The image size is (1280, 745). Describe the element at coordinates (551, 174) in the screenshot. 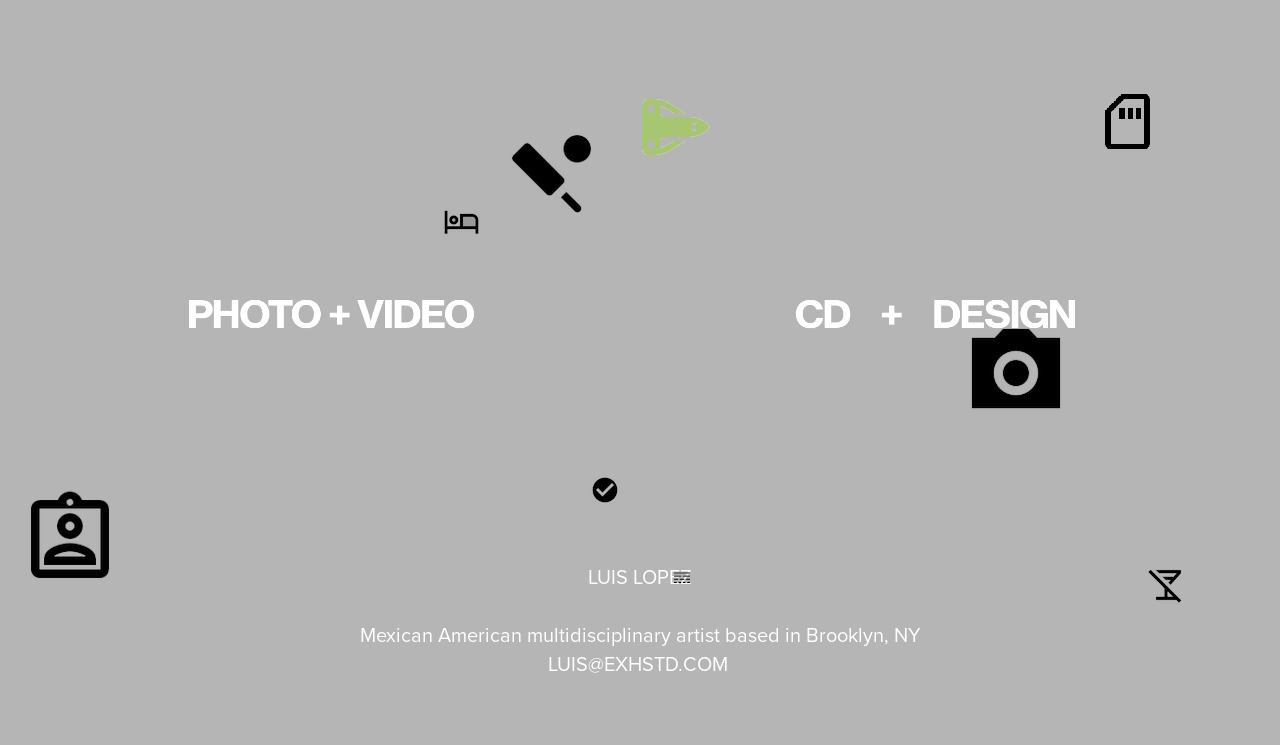

I see `access cricket sports scores or news` at that location.